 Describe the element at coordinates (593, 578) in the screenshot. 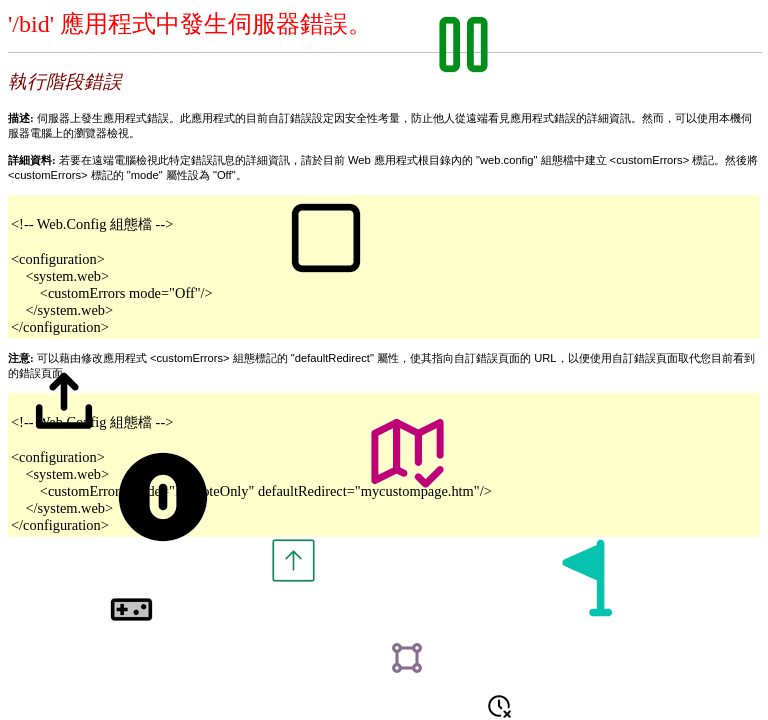

I see `flag or mark an important item` at that location.